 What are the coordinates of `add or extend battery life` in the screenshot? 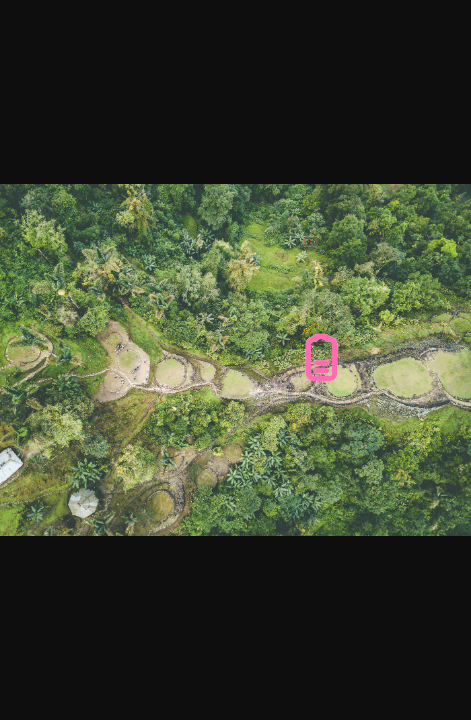 It's located at (311, 241).